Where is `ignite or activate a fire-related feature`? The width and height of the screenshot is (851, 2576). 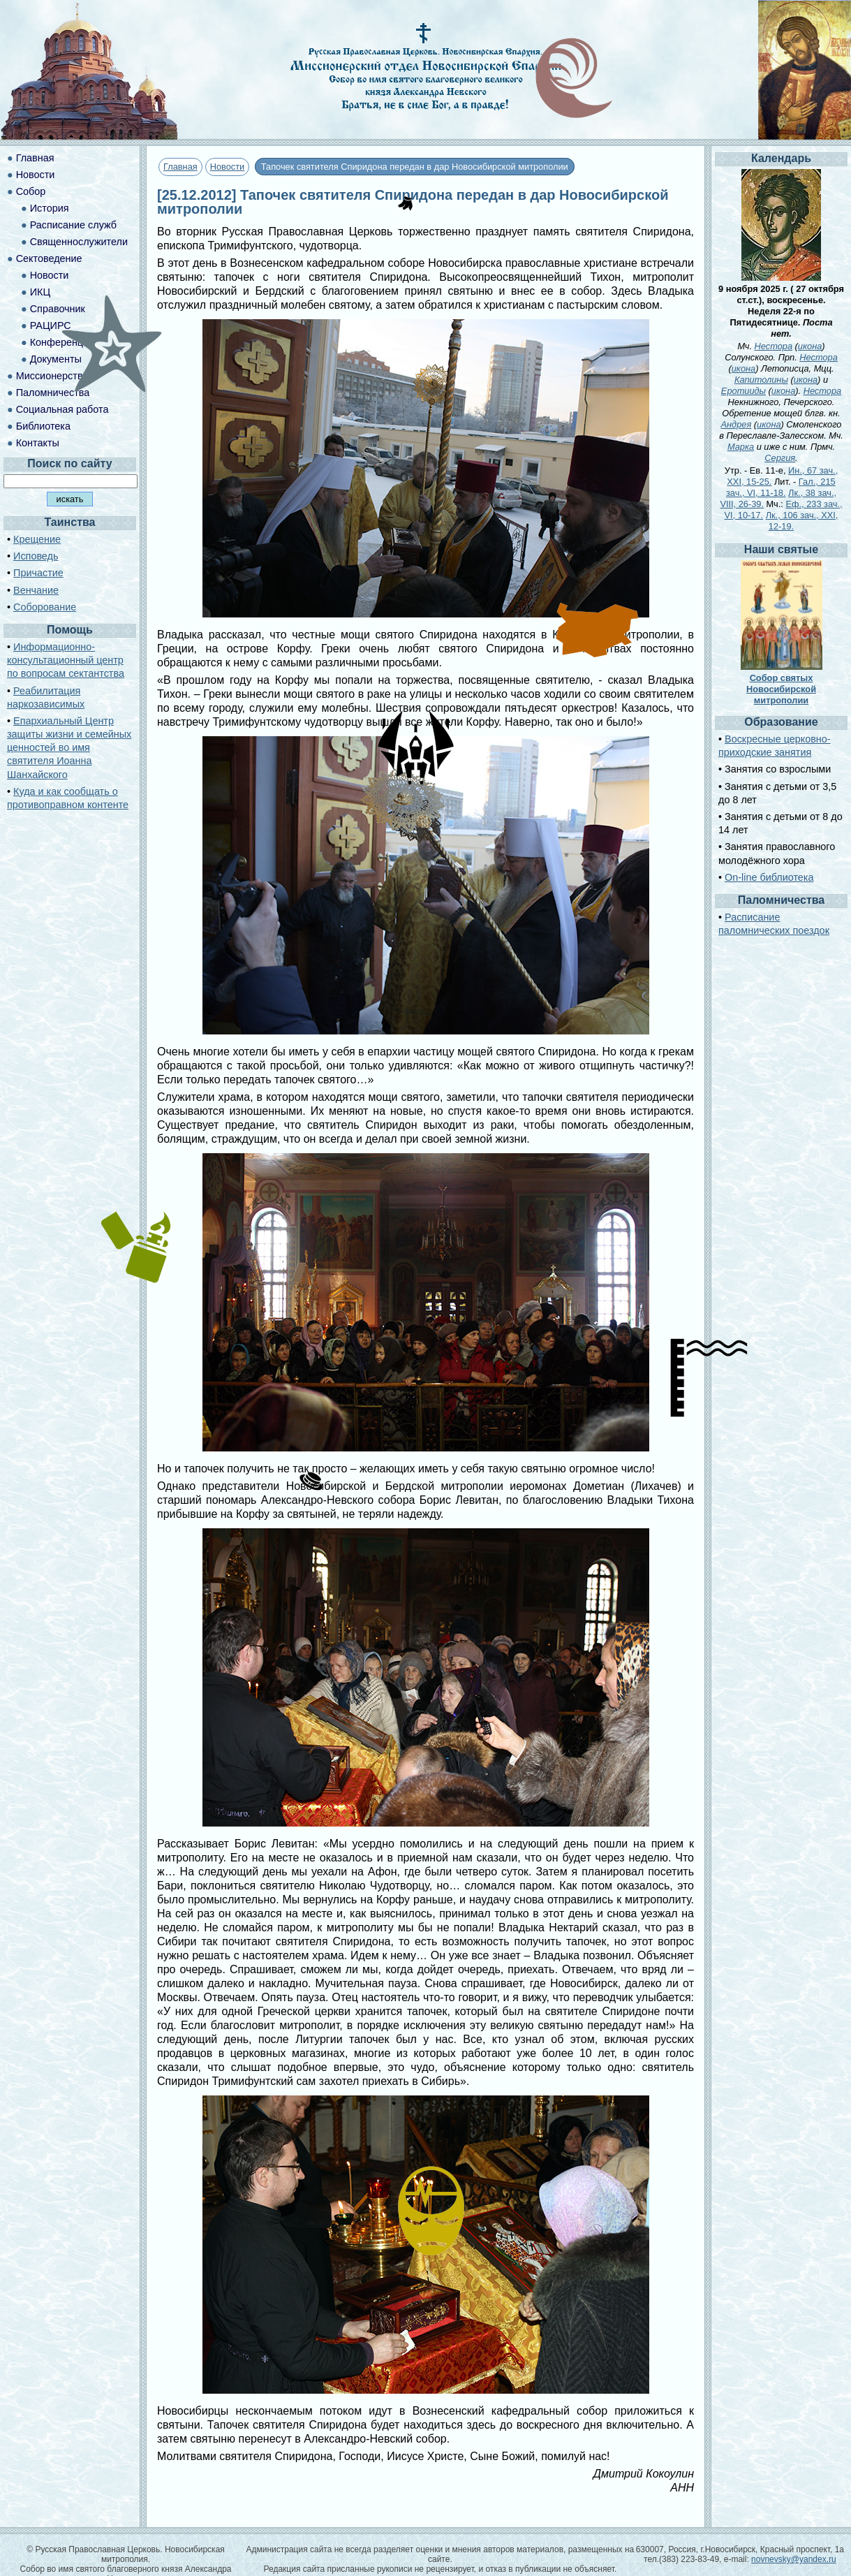
ignite or activate a fire-related feature is located at coordinates (135, 1247).